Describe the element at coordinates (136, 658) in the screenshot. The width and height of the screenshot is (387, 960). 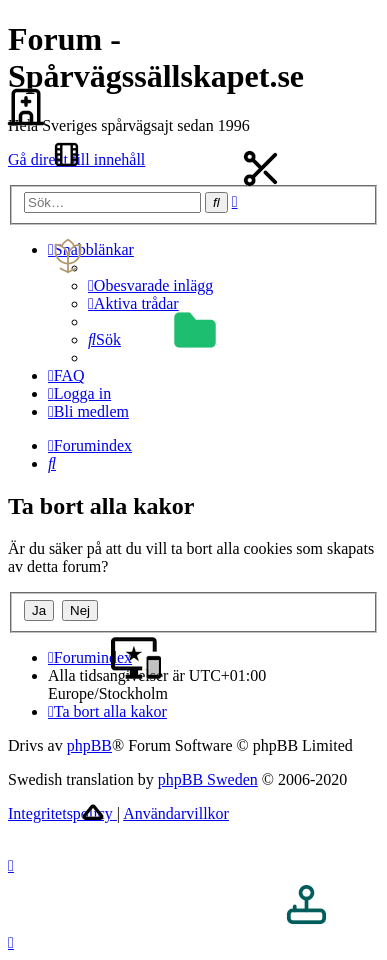
I see `view synced or connected devices` at that location.